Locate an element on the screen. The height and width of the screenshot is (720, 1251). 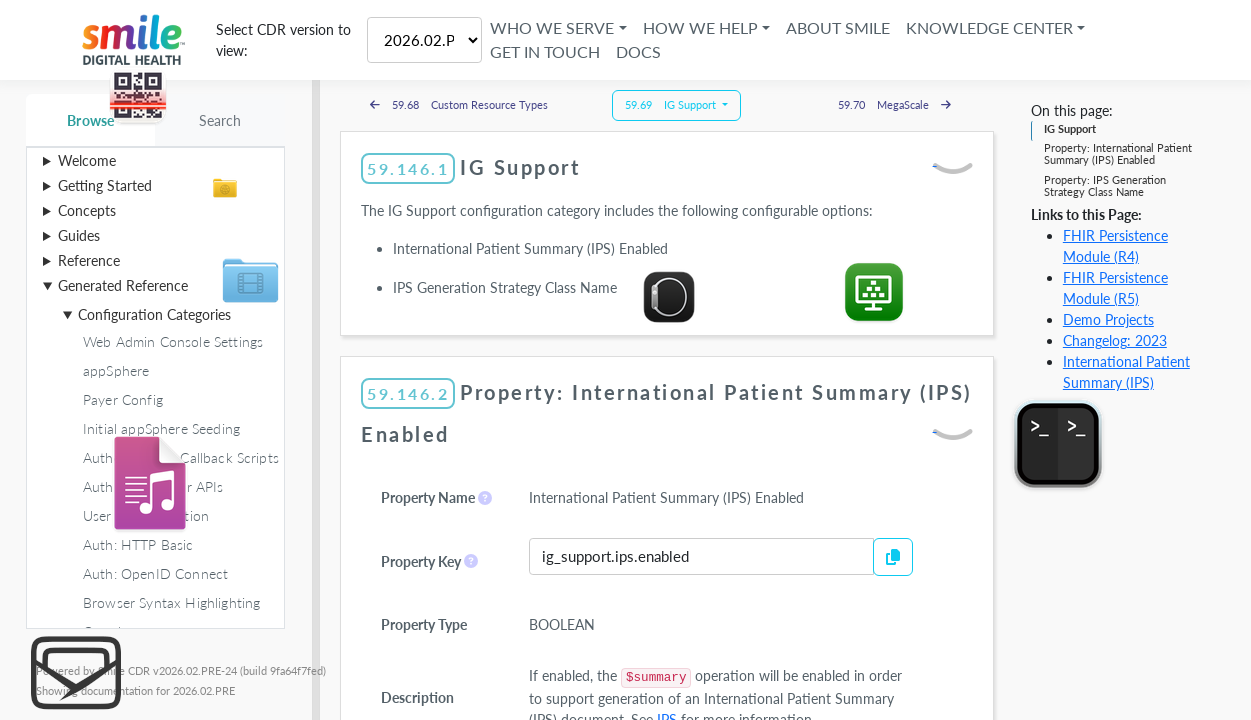
audio playlist file type indicator is located at coordinates (150, 483).